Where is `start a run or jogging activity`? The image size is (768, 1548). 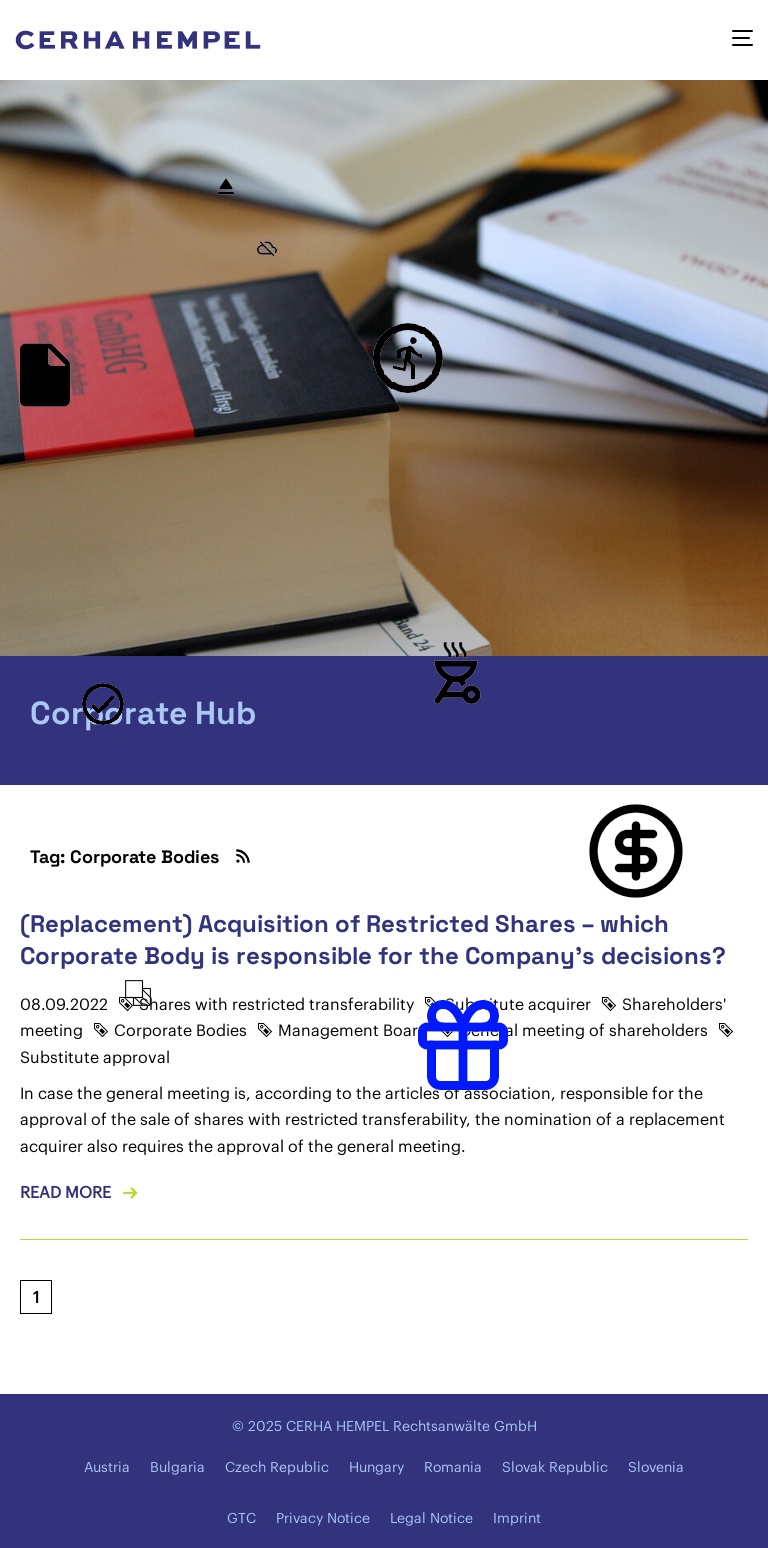
start a run or jogging activity is located at coordinates (408, 358).